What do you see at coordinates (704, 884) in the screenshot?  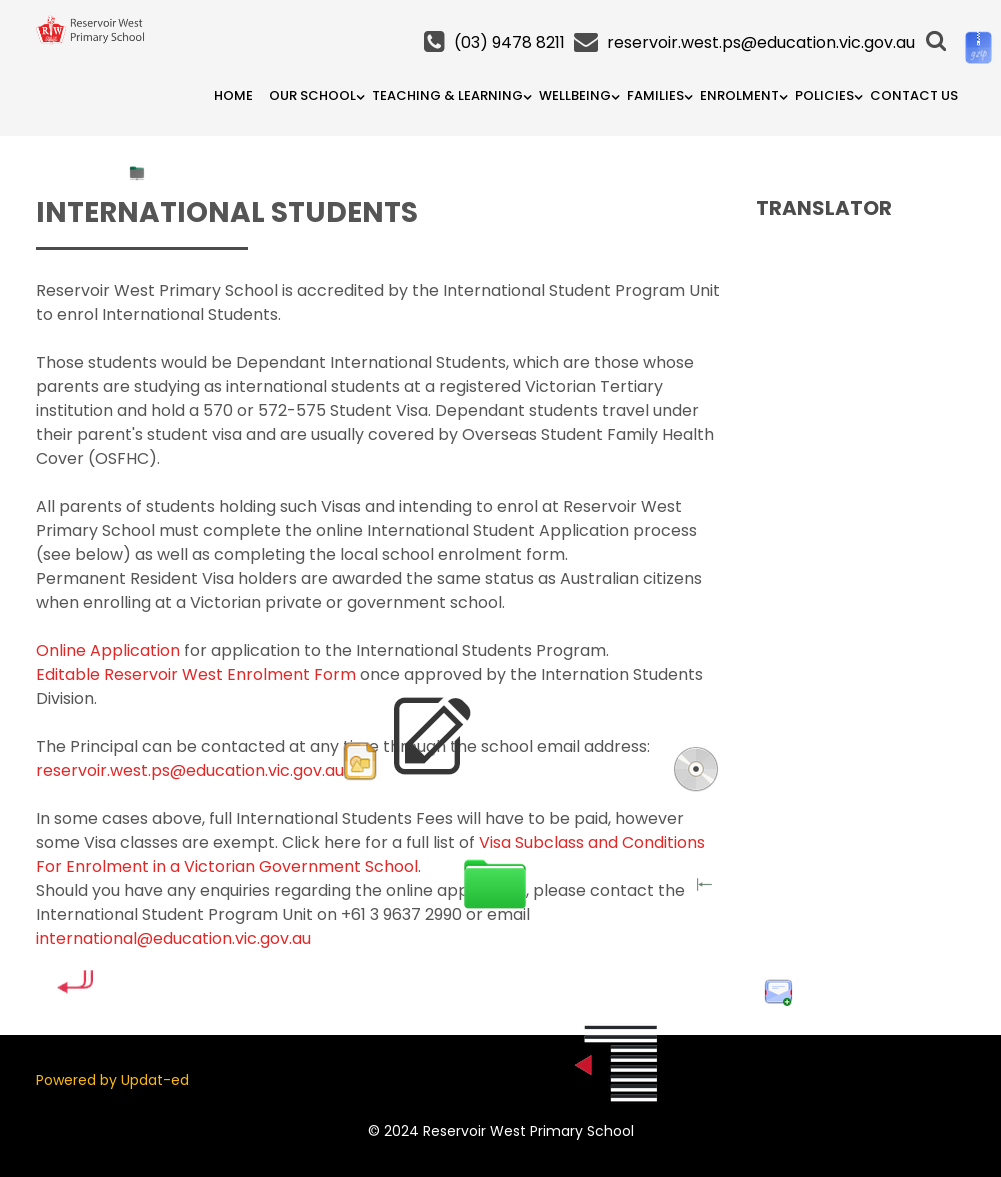 I see `go to the first item in a list or sequence` at bounding box center [704, 884].